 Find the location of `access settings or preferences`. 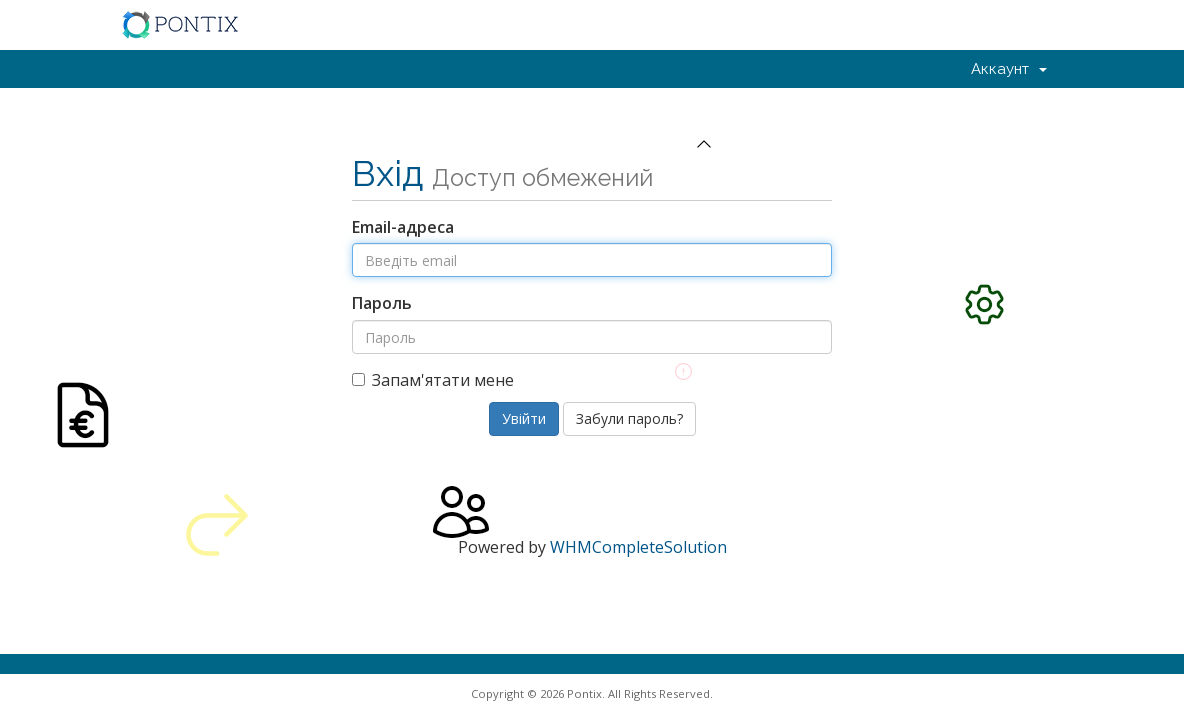

access settings or preferences is located at coordinates (984, 304).